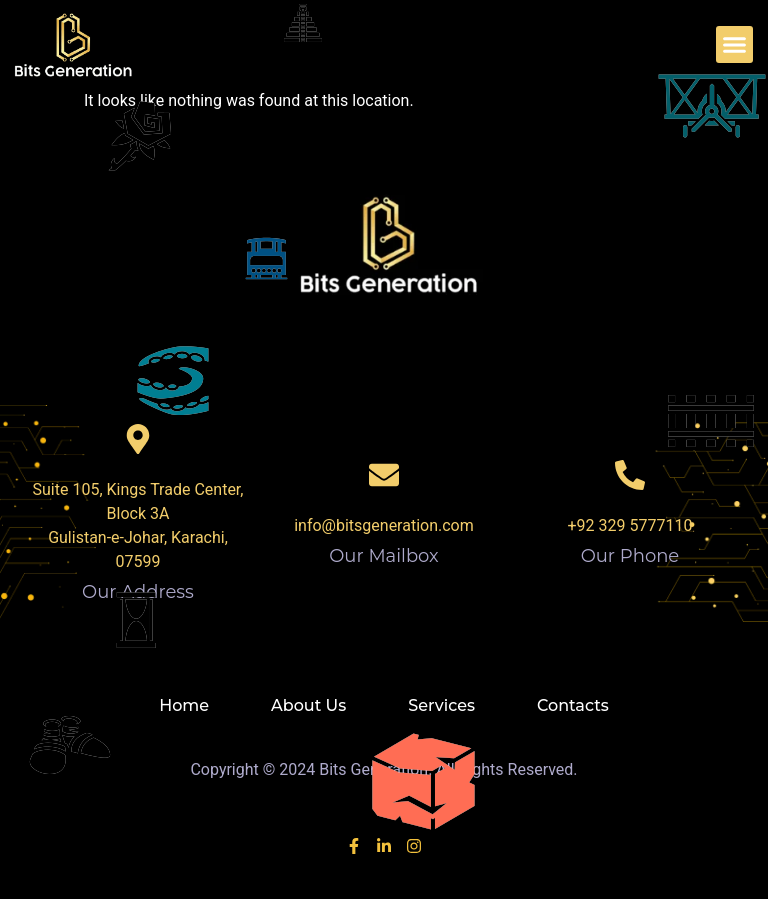  Describe the element at coordinates (712, 106) in the screenshot. I see `access flight or aviation games` at that location.